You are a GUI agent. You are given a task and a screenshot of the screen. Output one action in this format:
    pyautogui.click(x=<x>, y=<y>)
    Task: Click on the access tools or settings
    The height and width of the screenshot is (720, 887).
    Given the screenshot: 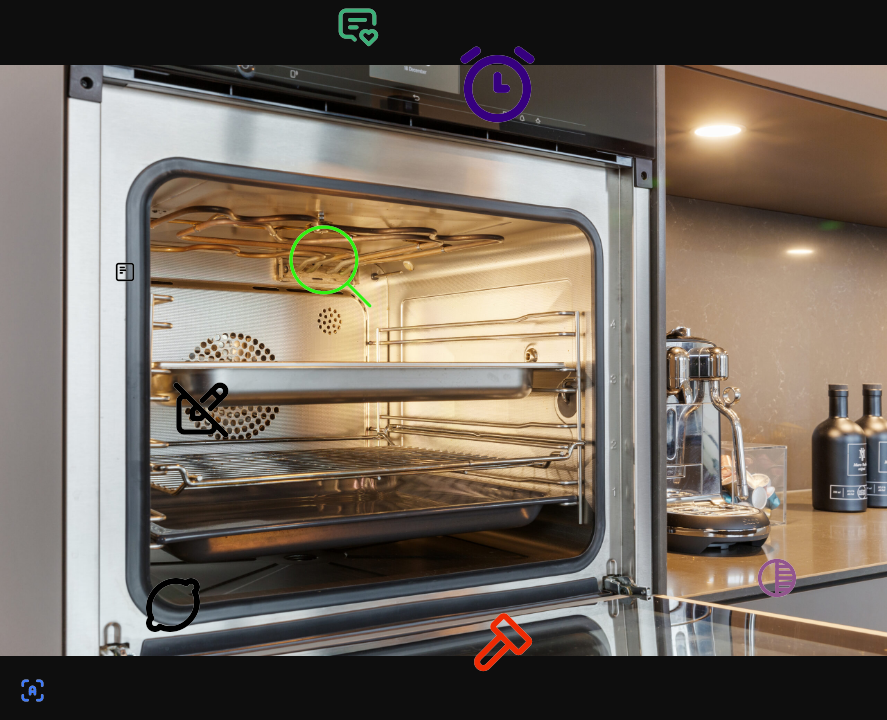 What is the action you would take?
    pyautogui.click(x=502, y=641)
    